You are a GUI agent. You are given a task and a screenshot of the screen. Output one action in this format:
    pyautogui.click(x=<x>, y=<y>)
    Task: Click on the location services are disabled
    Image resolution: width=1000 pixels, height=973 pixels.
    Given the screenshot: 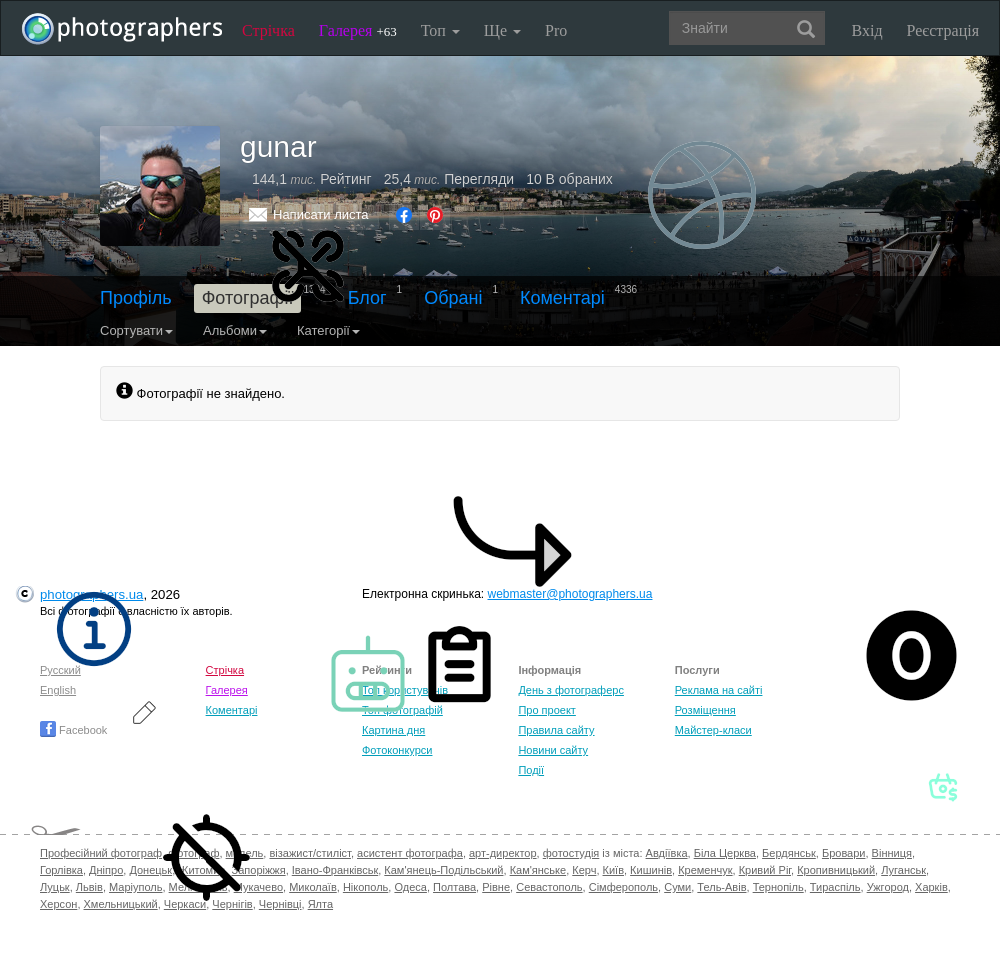 What is the action you would take?
    pyautogui.click(x=206, y=857)
    